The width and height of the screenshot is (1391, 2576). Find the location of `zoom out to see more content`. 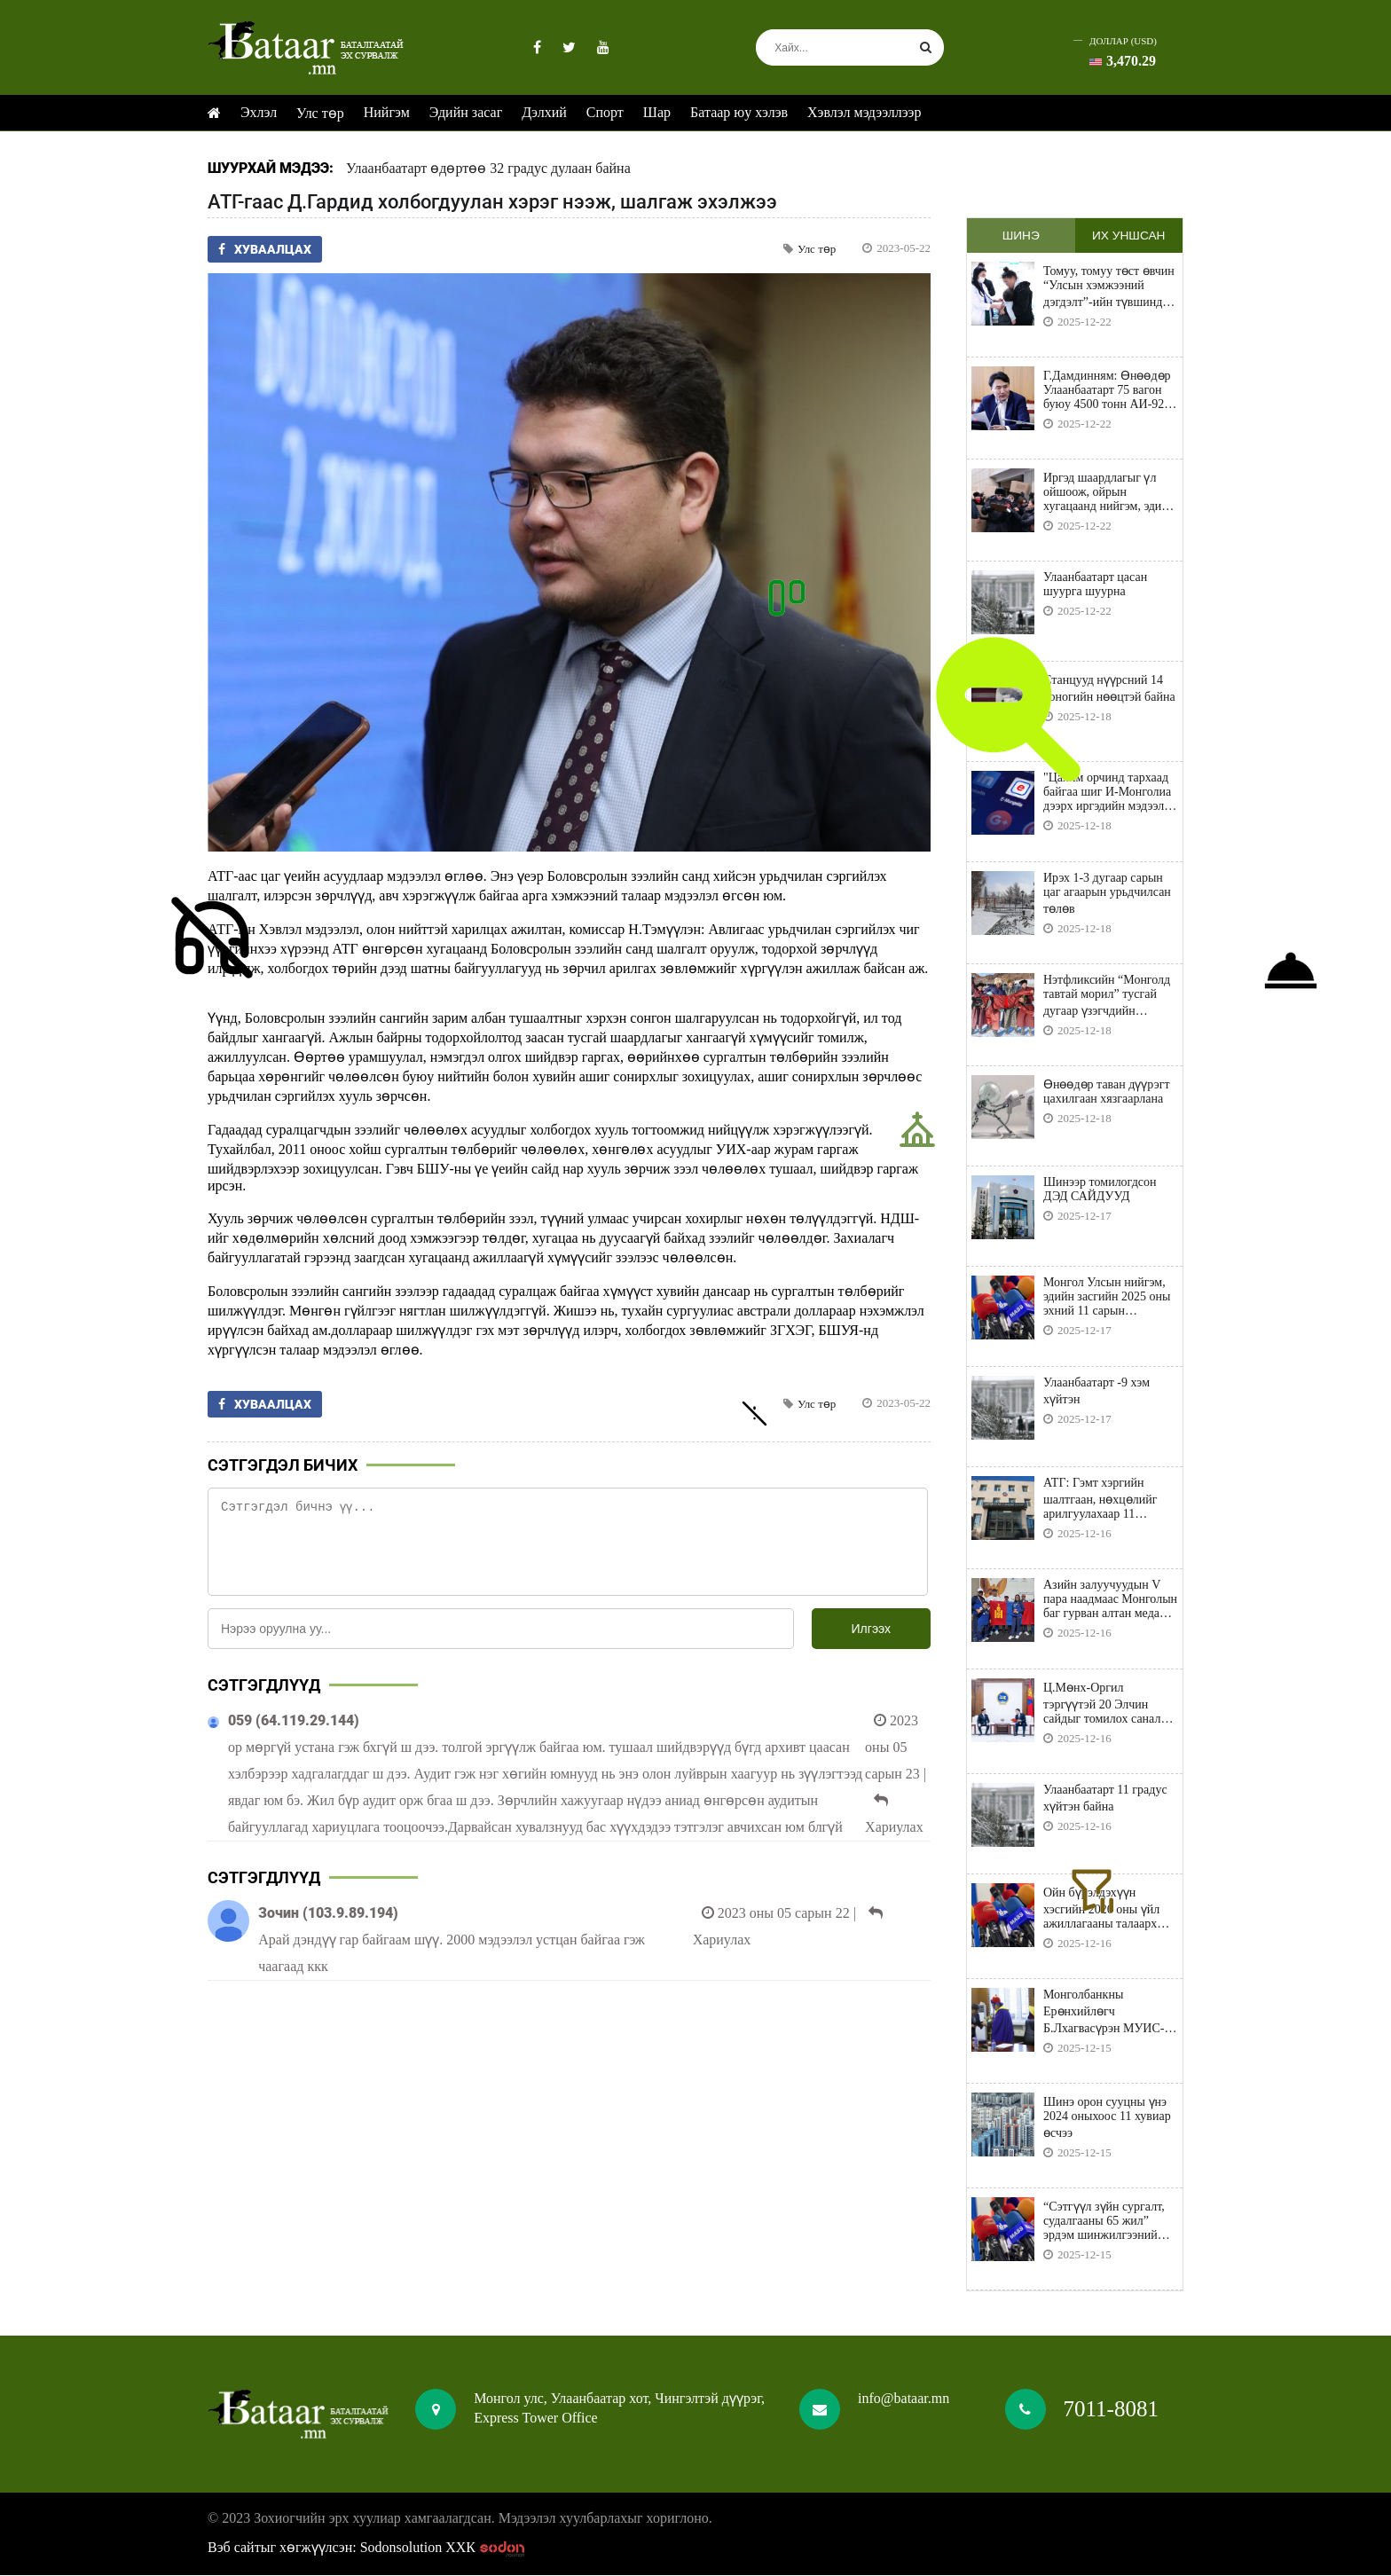

zoom out to see more content is located at coordinates (1008, 709).